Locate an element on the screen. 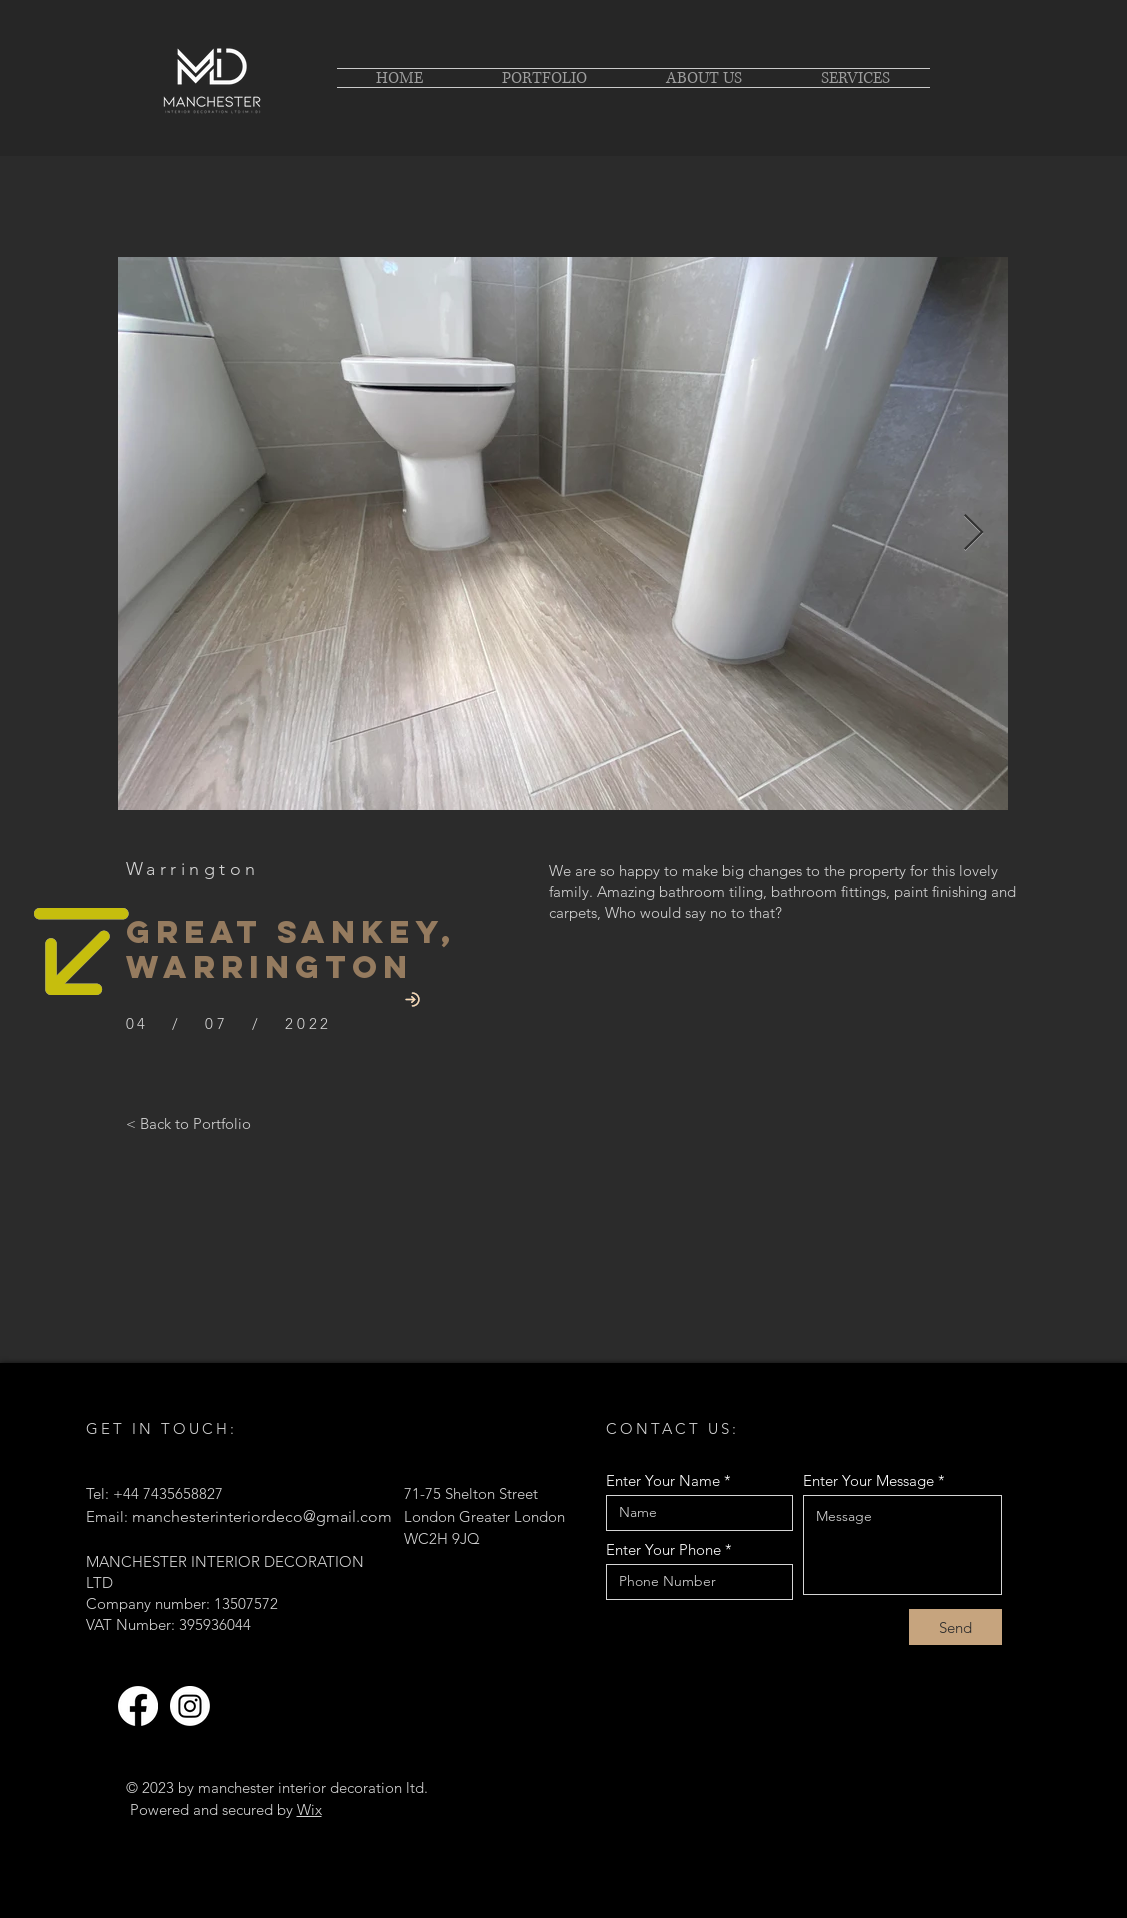  move item to bottom-left corner is located at coordinates (77, 951).